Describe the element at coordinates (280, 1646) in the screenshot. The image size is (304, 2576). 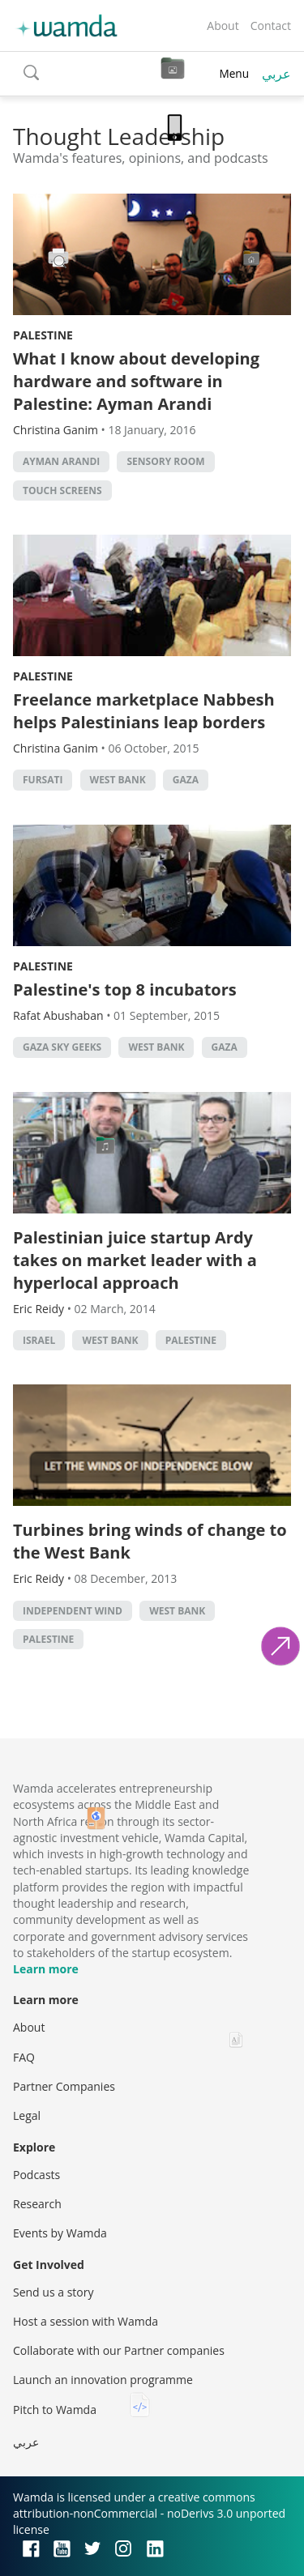
I see `indicates a symbolic link or shortcut to another file` at that location.